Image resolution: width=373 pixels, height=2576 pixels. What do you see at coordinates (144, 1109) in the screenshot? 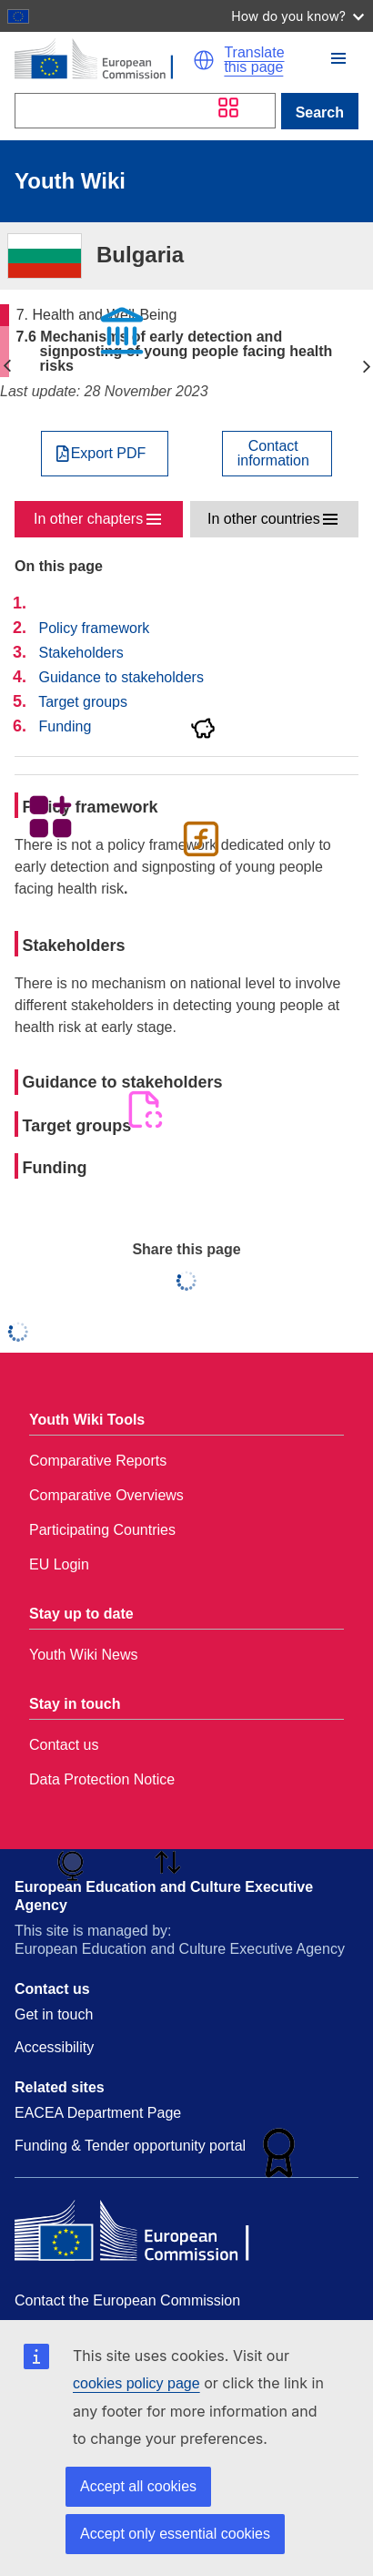
I see `scan a document` at bounding box center [144, 1109].